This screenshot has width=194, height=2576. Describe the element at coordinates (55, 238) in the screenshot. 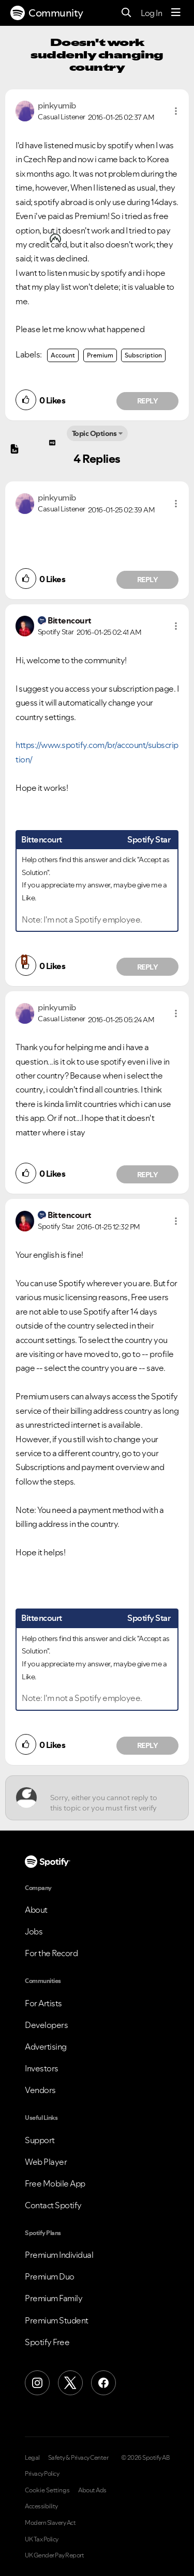

I see `connect to NordVPN` at that location.